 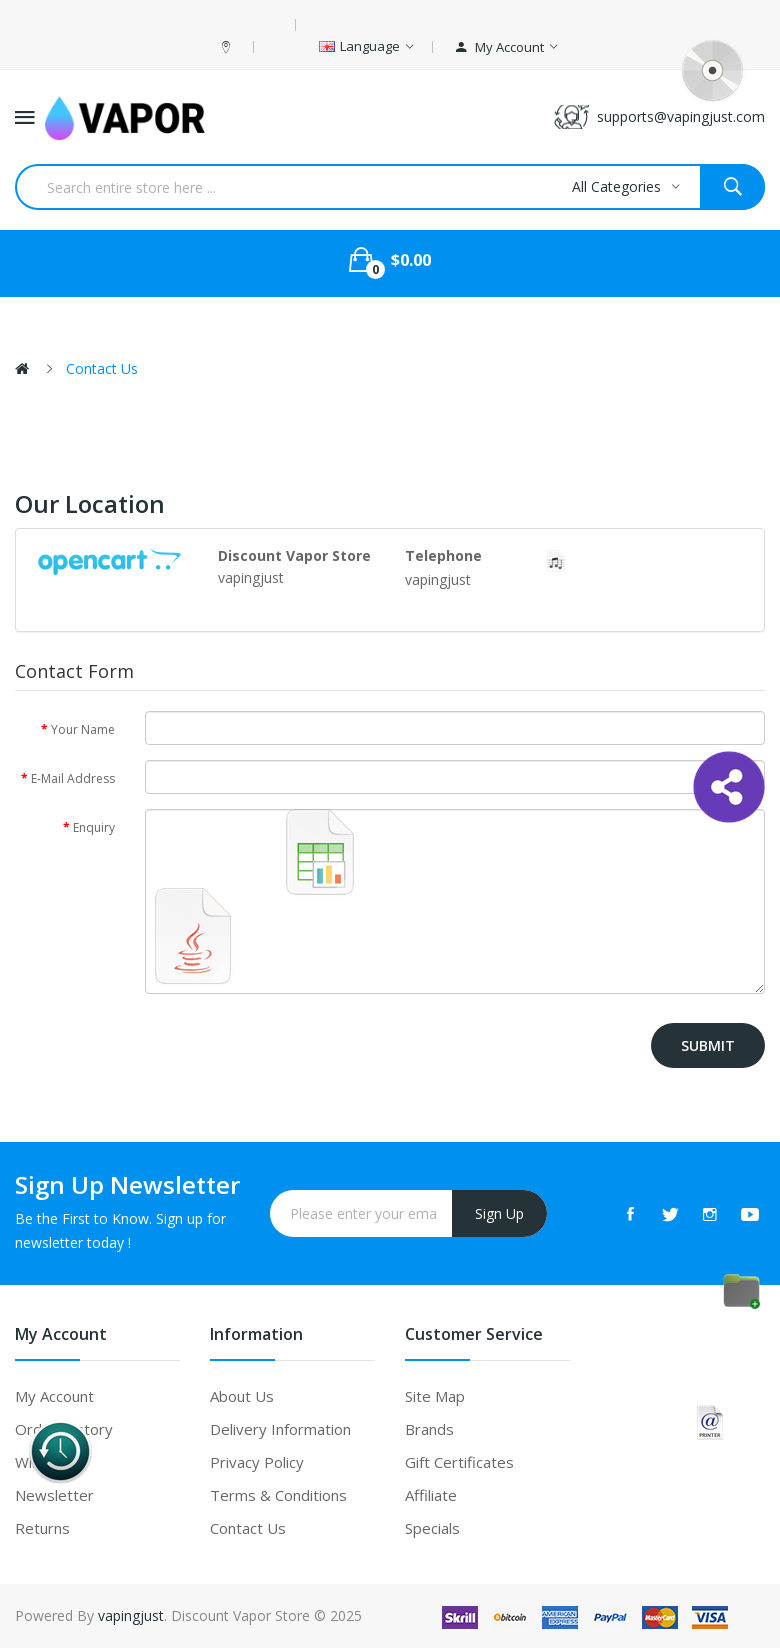 I want to click on add a network printer using a URL or IP address, so click(x=710, y=1423).